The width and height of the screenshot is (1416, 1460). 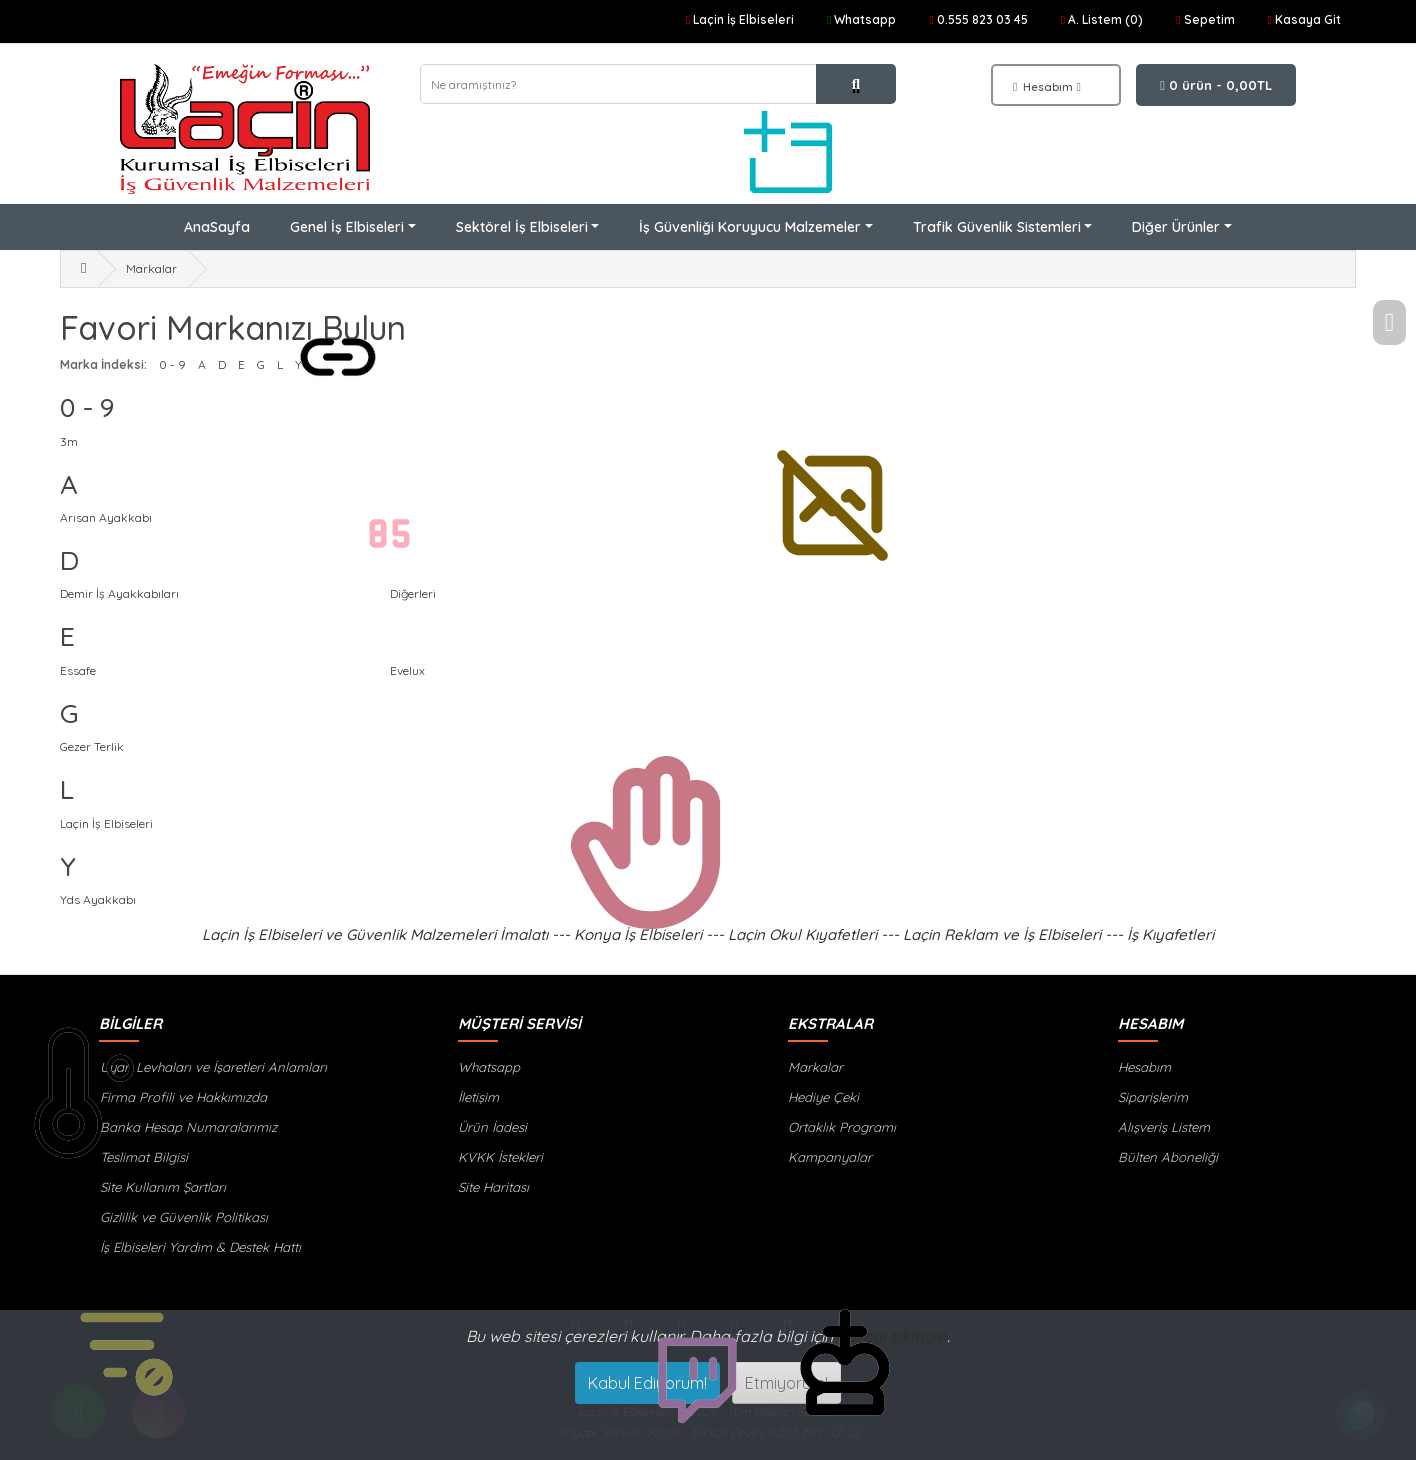 What do you see at coordinates (122, 1345) in the screenshot?
I see `clear or cancel active filters` at bounding box center [122, 1345].